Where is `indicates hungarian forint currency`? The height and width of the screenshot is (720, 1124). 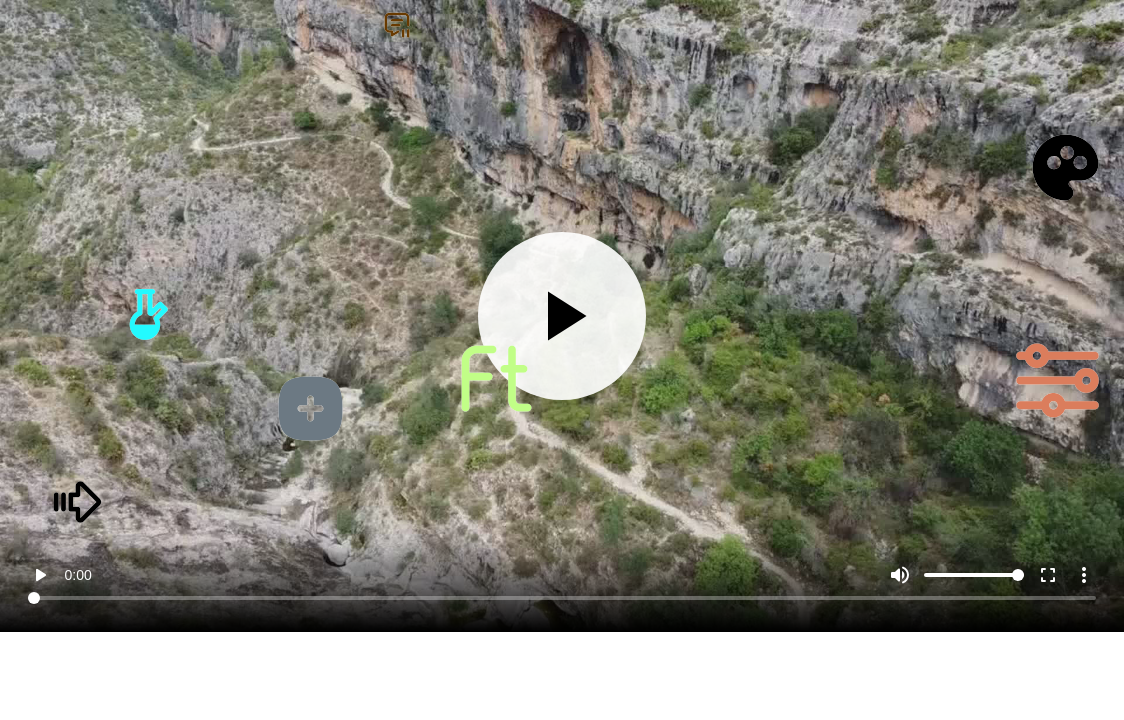 indicates hungarian forint currency is located at coordinates (496, 380).